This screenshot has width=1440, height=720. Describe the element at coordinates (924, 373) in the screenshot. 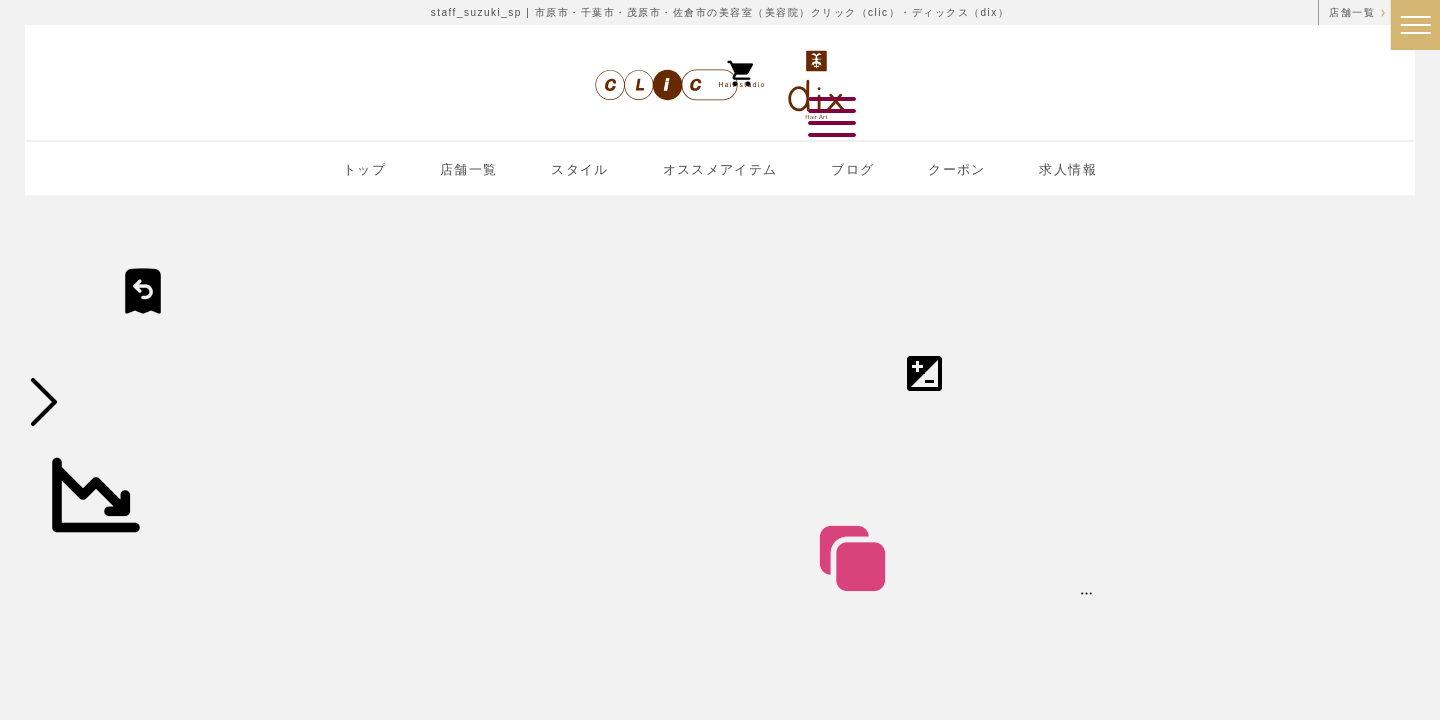

I see `adjust camera ISO sensitivity settings` at that location.